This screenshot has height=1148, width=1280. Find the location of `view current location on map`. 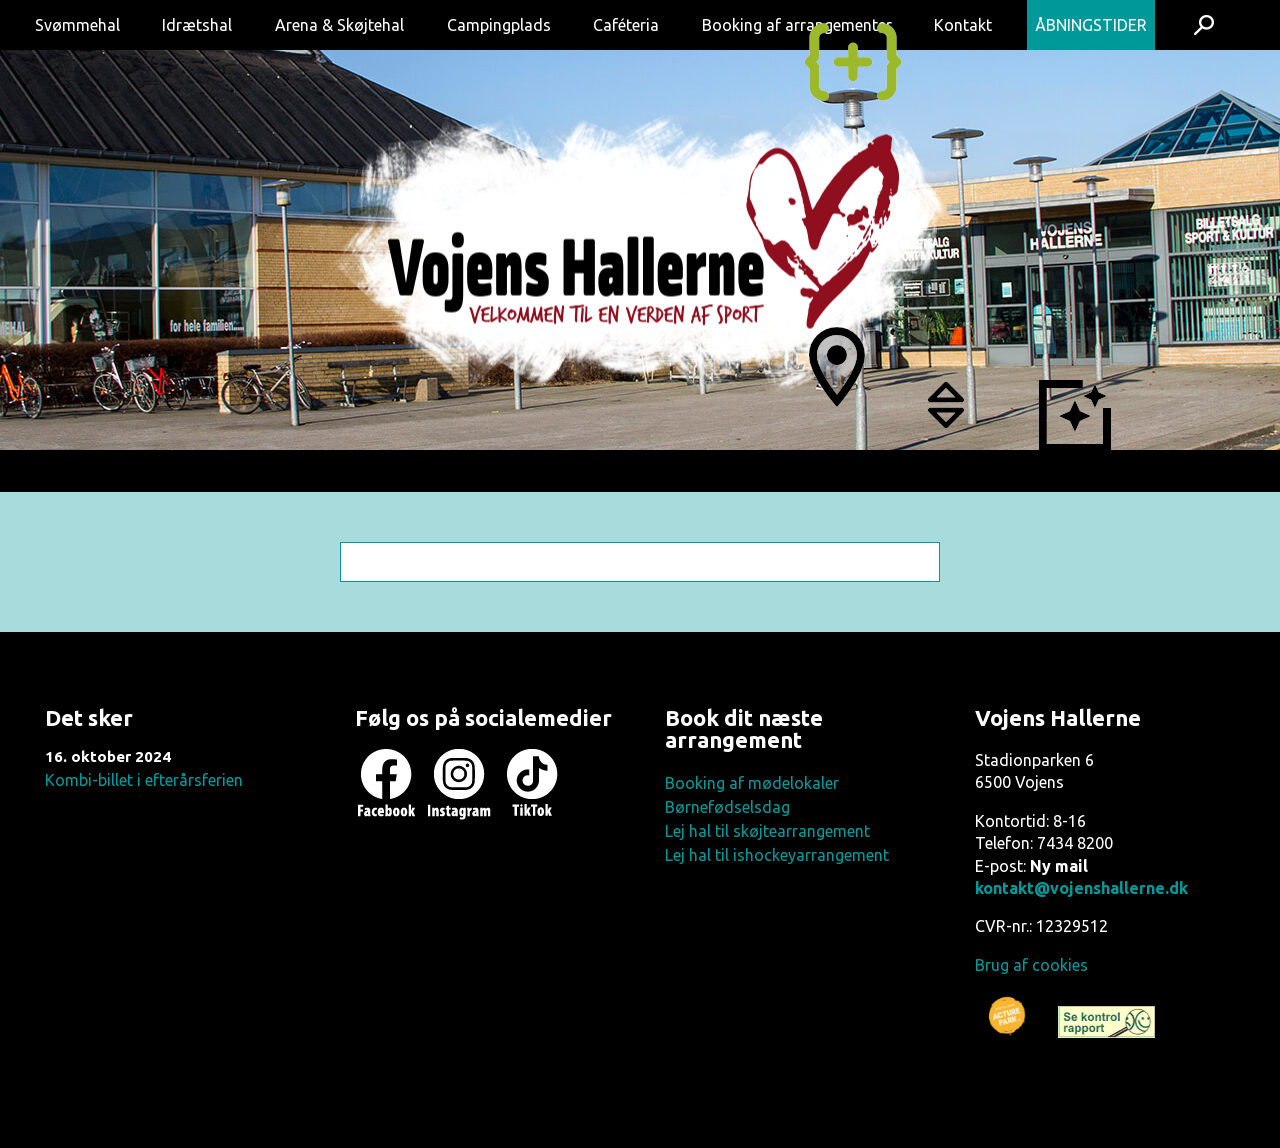

view current location on map is located at coordinates (837, 367).